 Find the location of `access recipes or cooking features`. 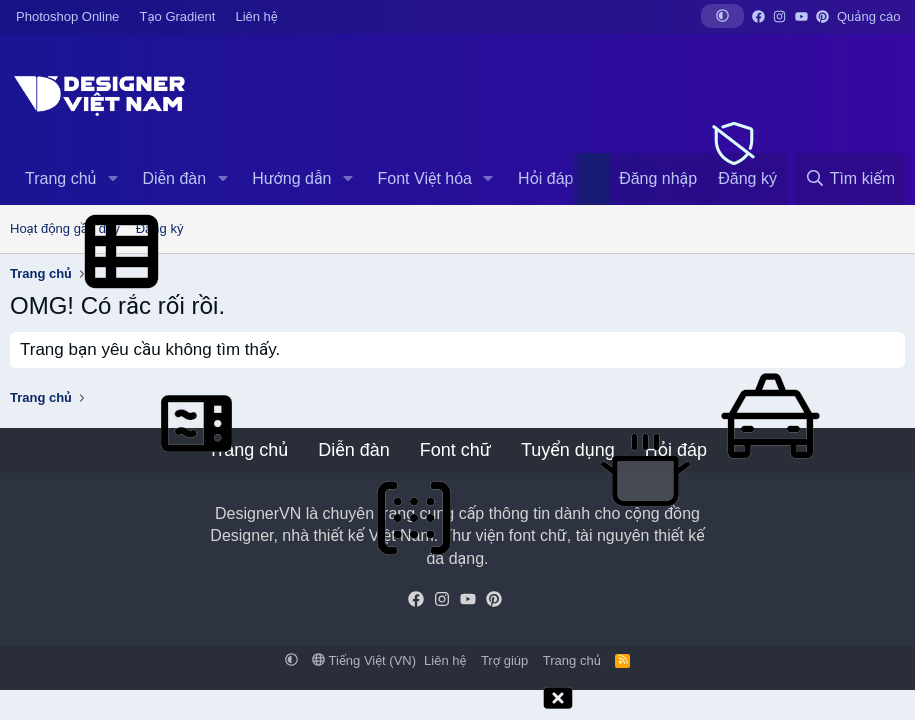

access recipes or cooking features is located at coordinates (645, 475).